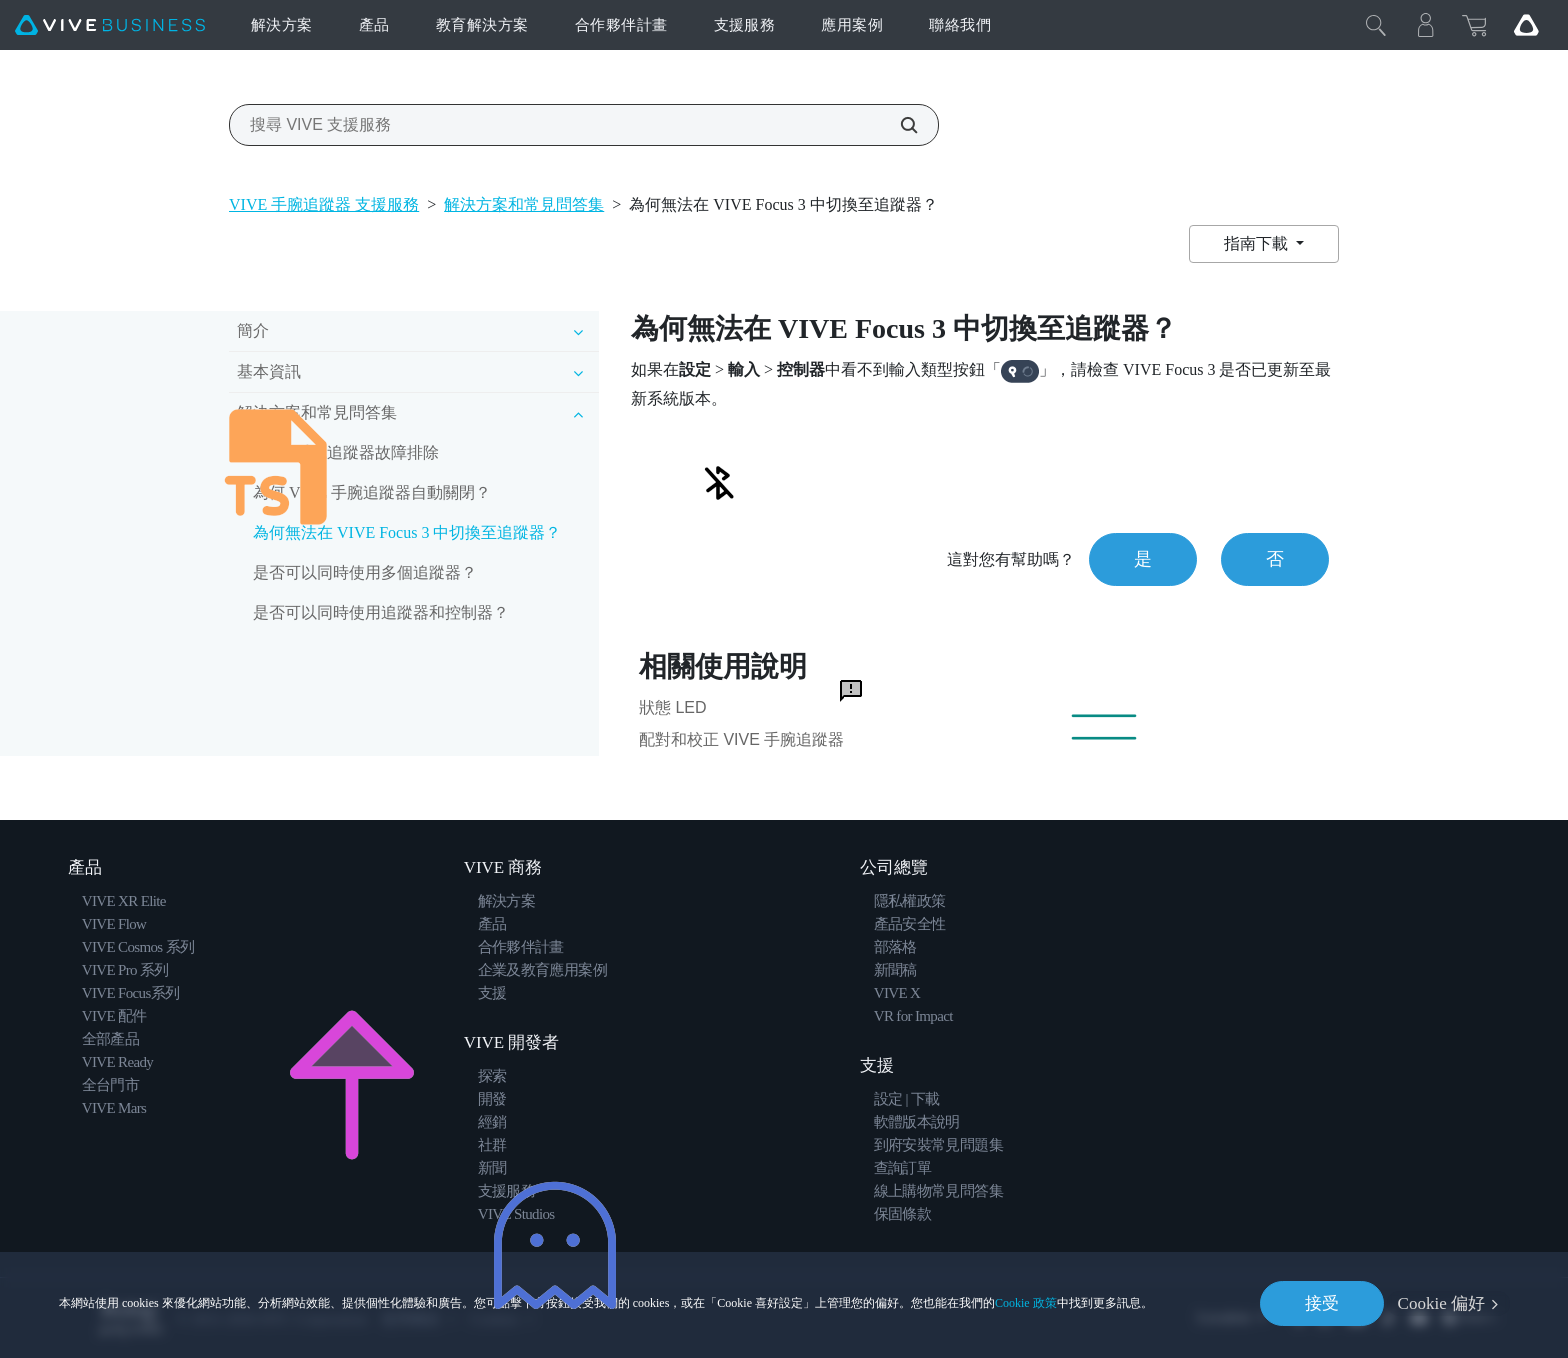 The height and width of the screenshot is (1358, 1568). What do you see at coordinates (1104, 727) in the screenshot?
I see `indicates equality or comparison between values` at bounding box center [1104, 727].